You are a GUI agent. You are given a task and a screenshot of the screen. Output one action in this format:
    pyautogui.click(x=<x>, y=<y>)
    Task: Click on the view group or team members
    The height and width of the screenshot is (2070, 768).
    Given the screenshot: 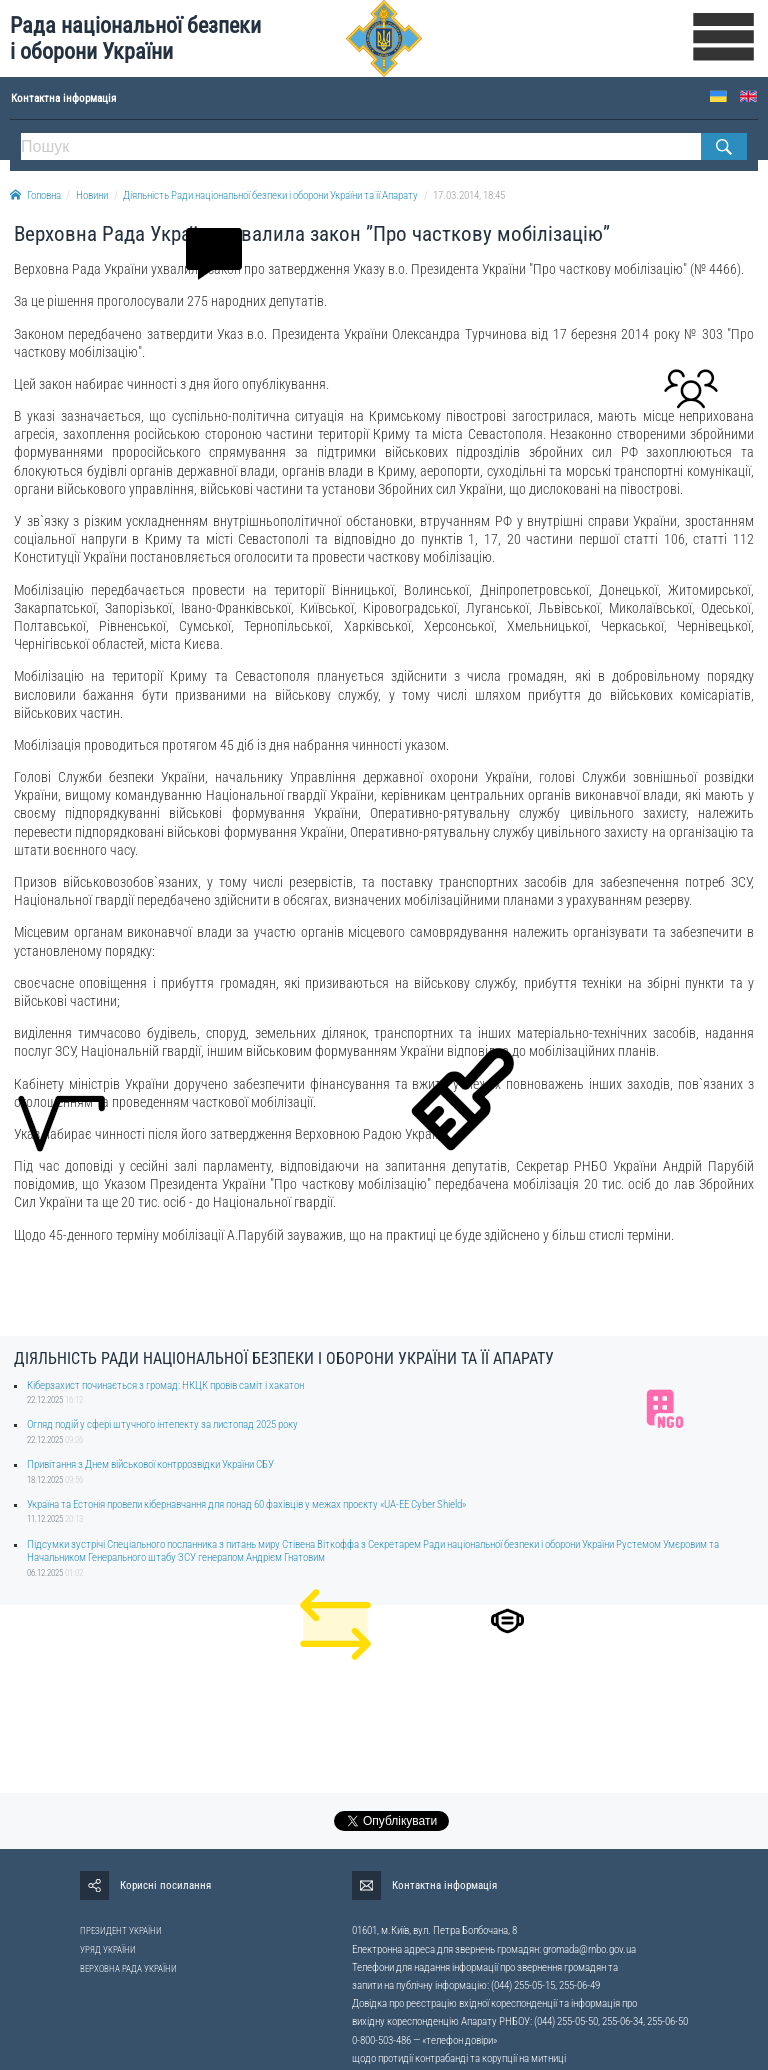 What is the action you would take?
    pyautogui.click(x=691, y=387)
    